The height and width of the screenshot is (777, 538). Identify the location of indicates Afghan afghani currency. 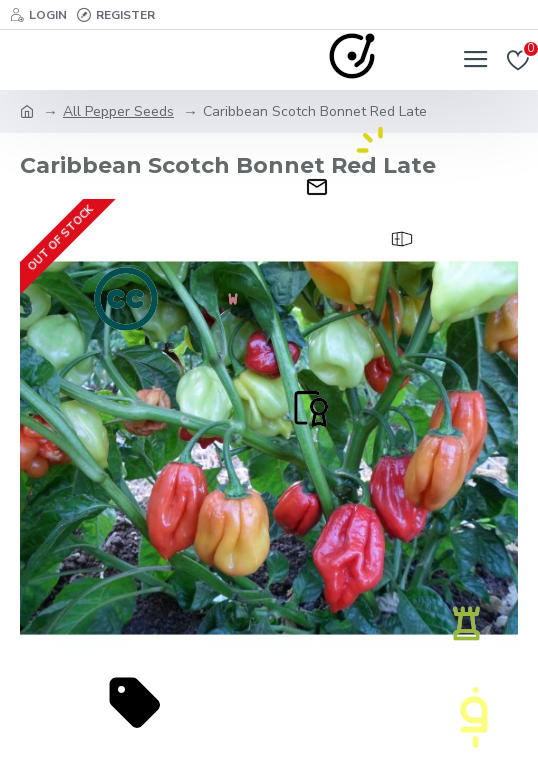
(475, 717).